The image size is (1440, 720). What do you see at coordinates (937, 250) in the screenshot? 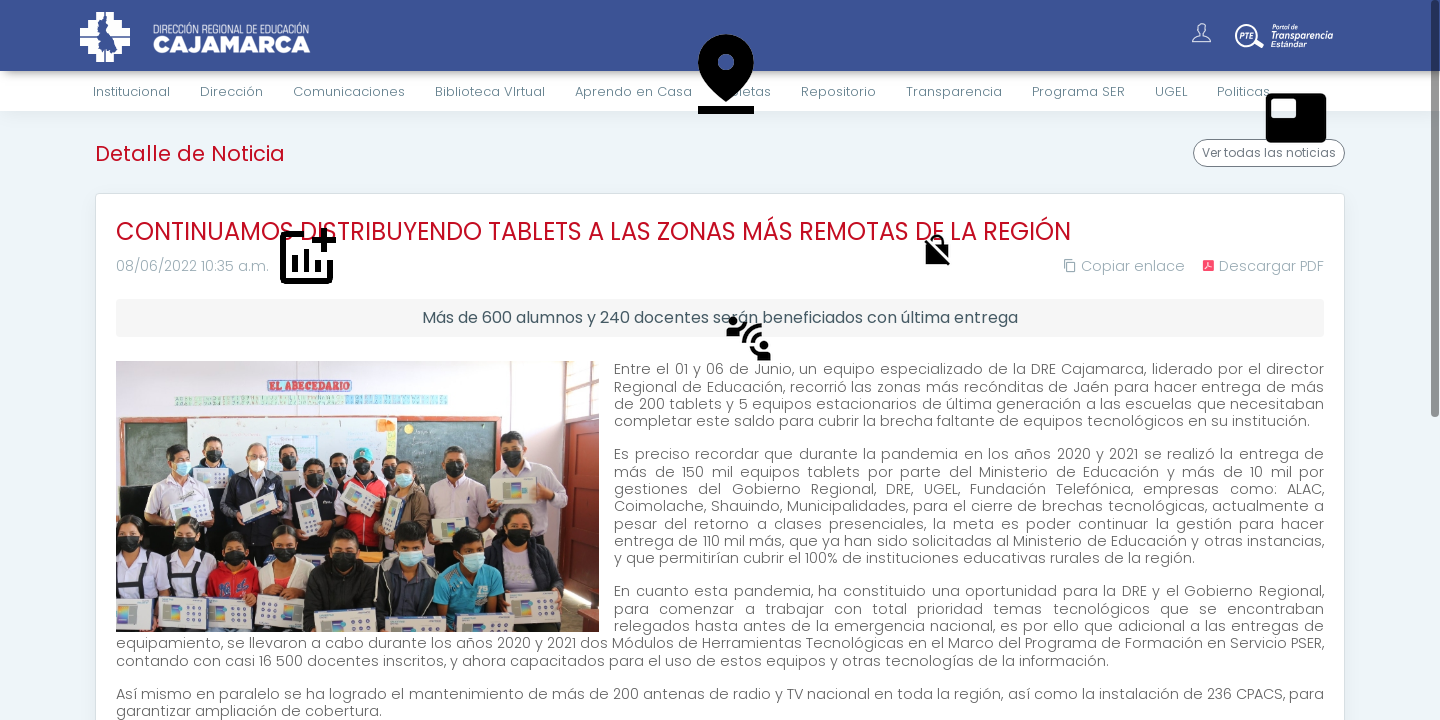
I see `indicates an unencrypted or insecure email connection` at bounding box center [937, 250].